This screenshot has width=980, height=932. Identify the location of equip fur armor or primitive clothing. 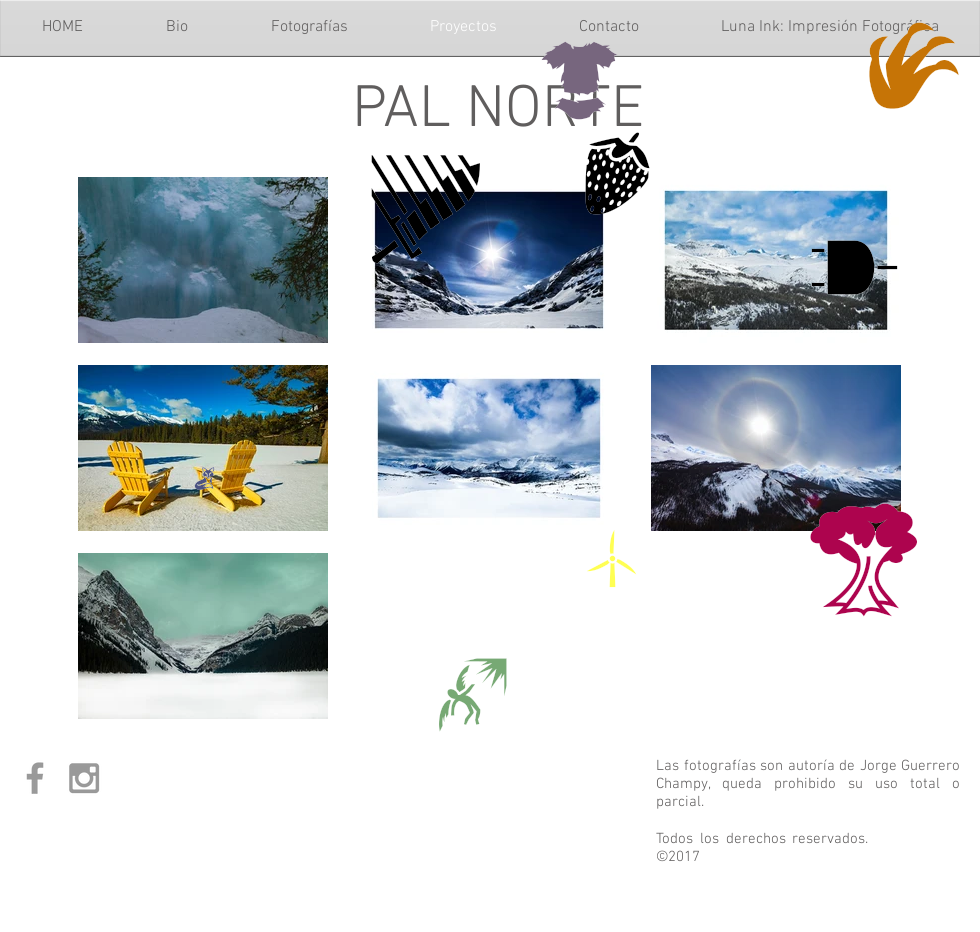
(579, 80).